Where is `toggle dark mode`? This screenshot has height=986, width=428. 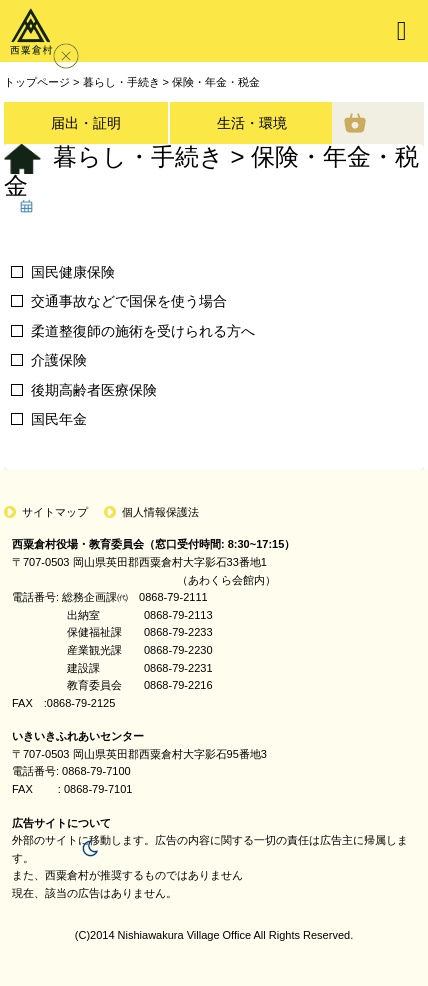
toggle dark mode is located at coordinates (90, 848).